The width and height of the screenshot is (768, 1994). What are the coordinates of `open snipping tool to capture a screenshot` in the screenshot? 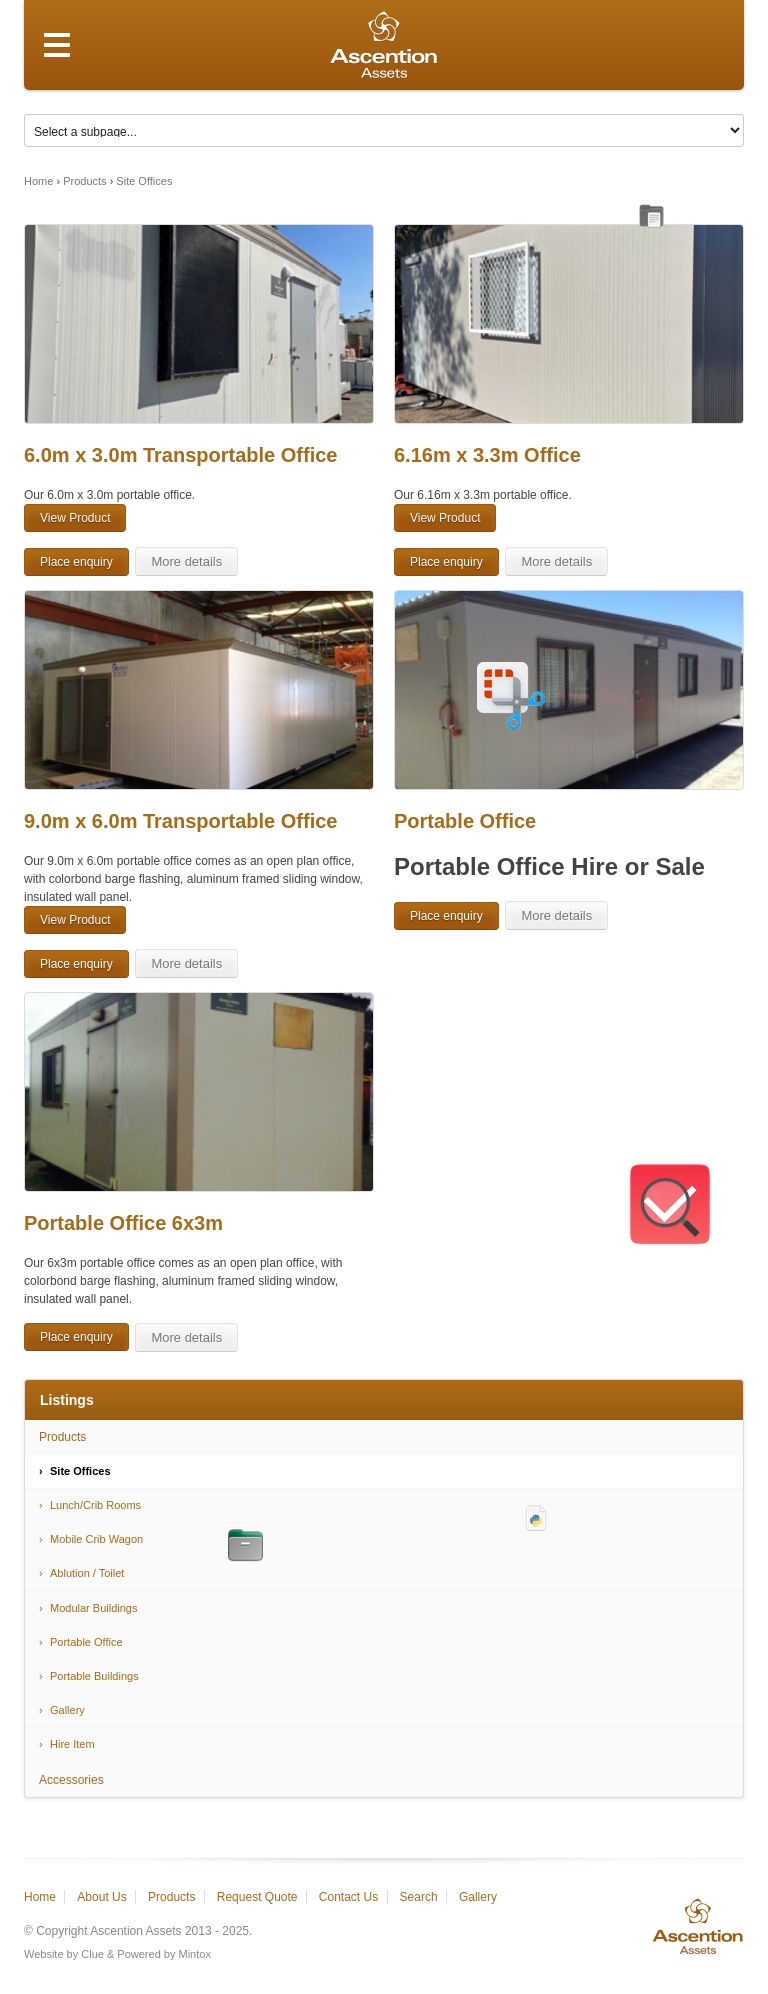 It's located at (511, 696).